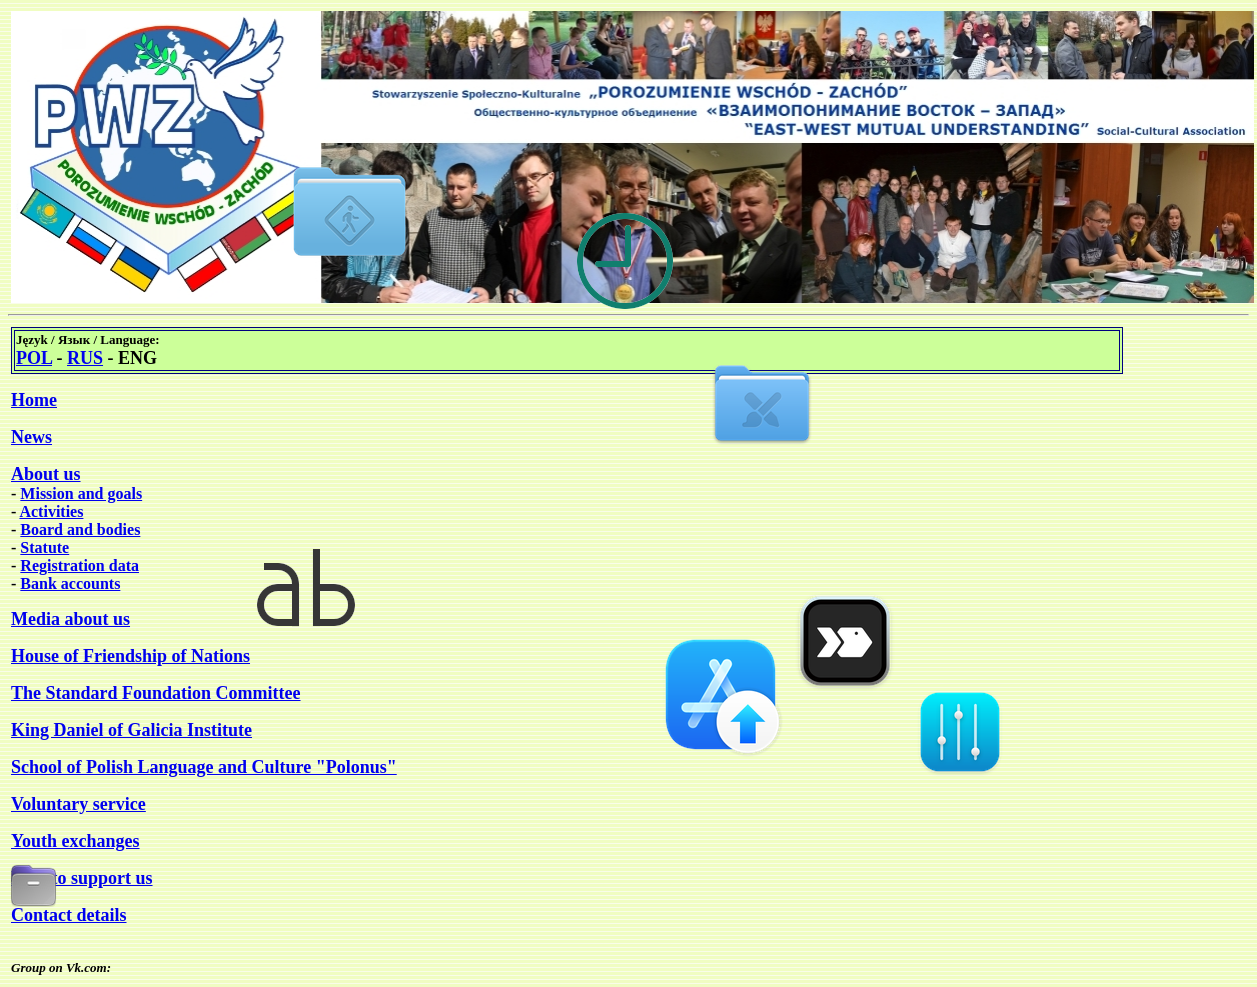  Describe the element at coordinates (720, 694) in the screenshot. I see `check for and install system software updates` at that location.